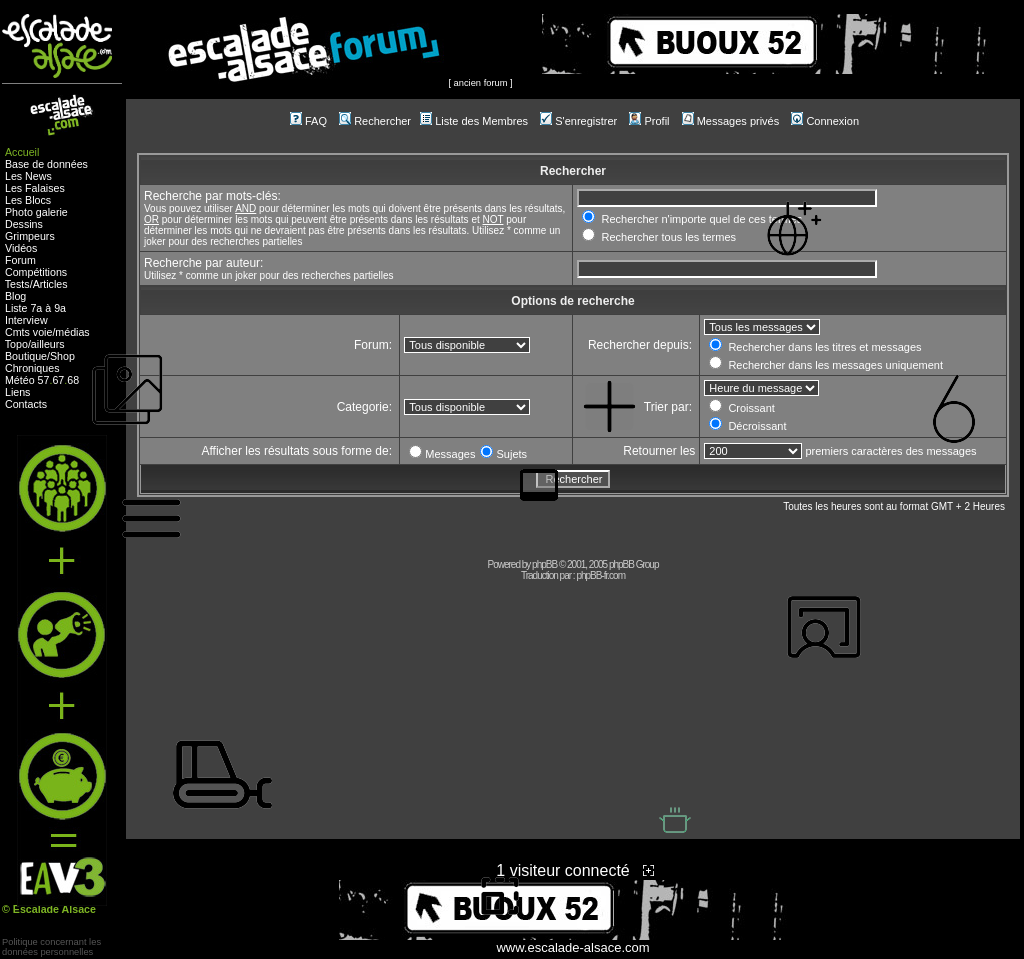 This screenshot has height=959, width=1024. I want to click on video player with caption or label area, so click(539, 485).